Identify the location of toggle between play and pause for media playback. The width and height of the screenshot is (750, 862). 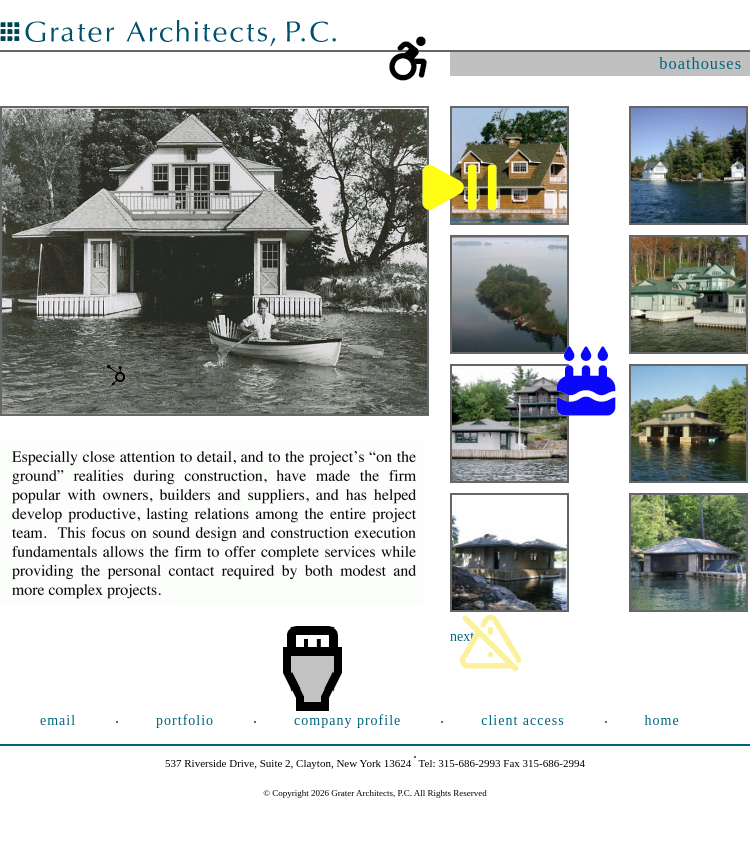
(459, 184).